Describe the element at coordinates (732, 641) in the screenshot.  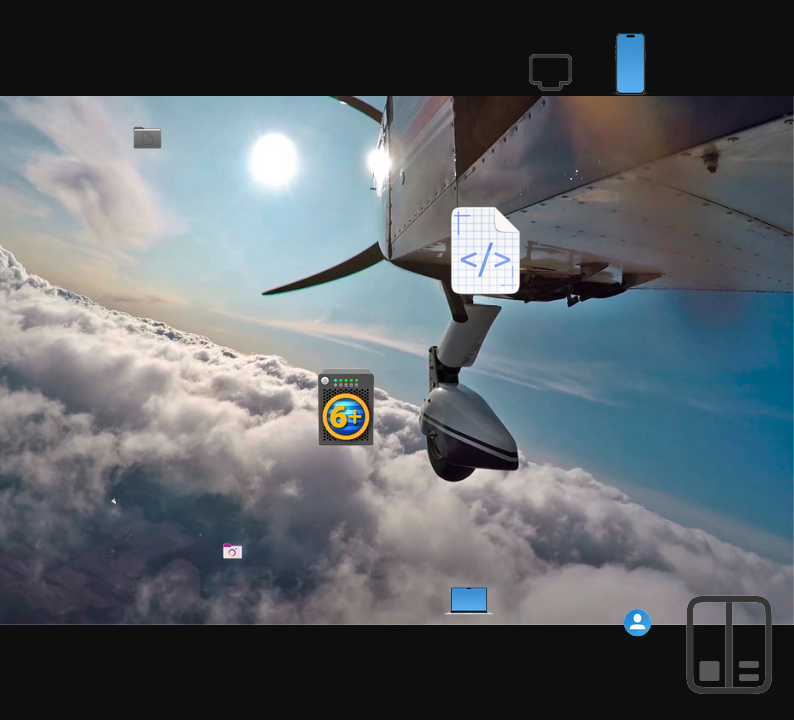
I see `open the packages app` at that location.